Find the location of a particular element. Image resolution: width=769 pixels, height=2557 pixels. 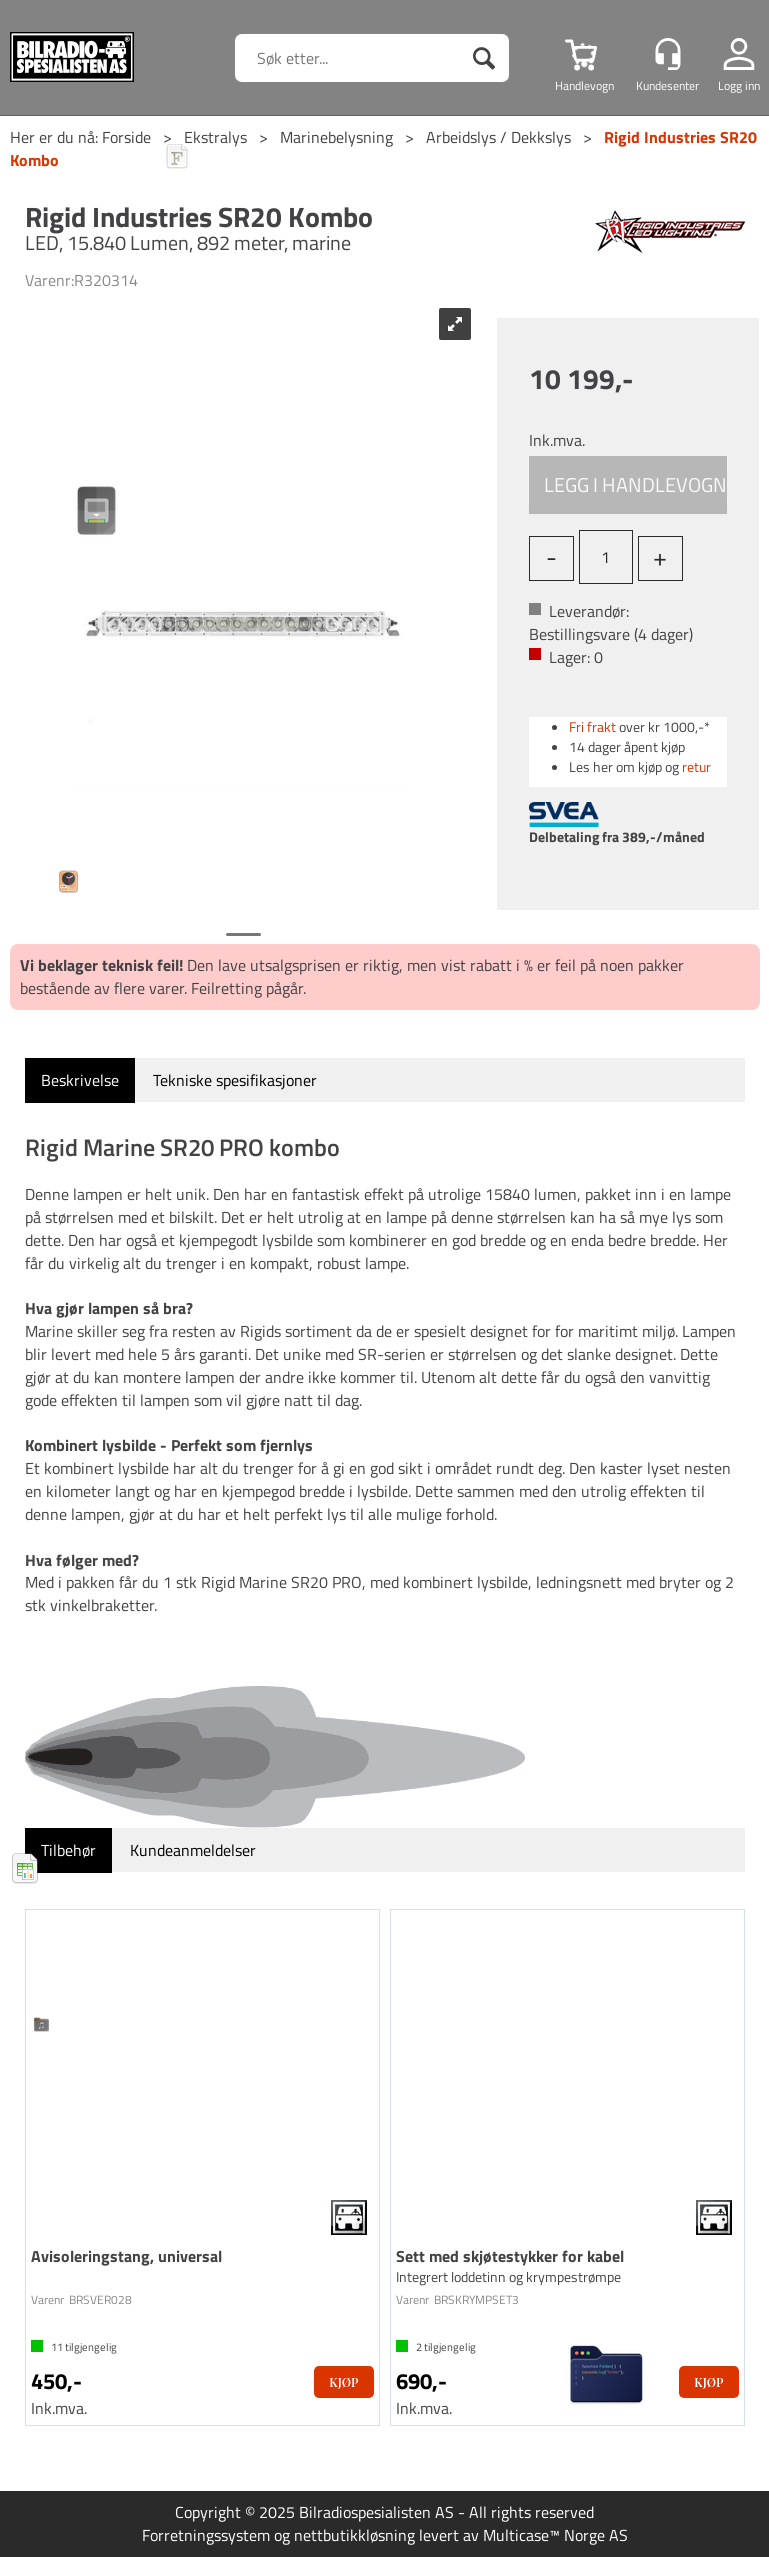

game boy advance ROM file is located at coordinates (96, 510).